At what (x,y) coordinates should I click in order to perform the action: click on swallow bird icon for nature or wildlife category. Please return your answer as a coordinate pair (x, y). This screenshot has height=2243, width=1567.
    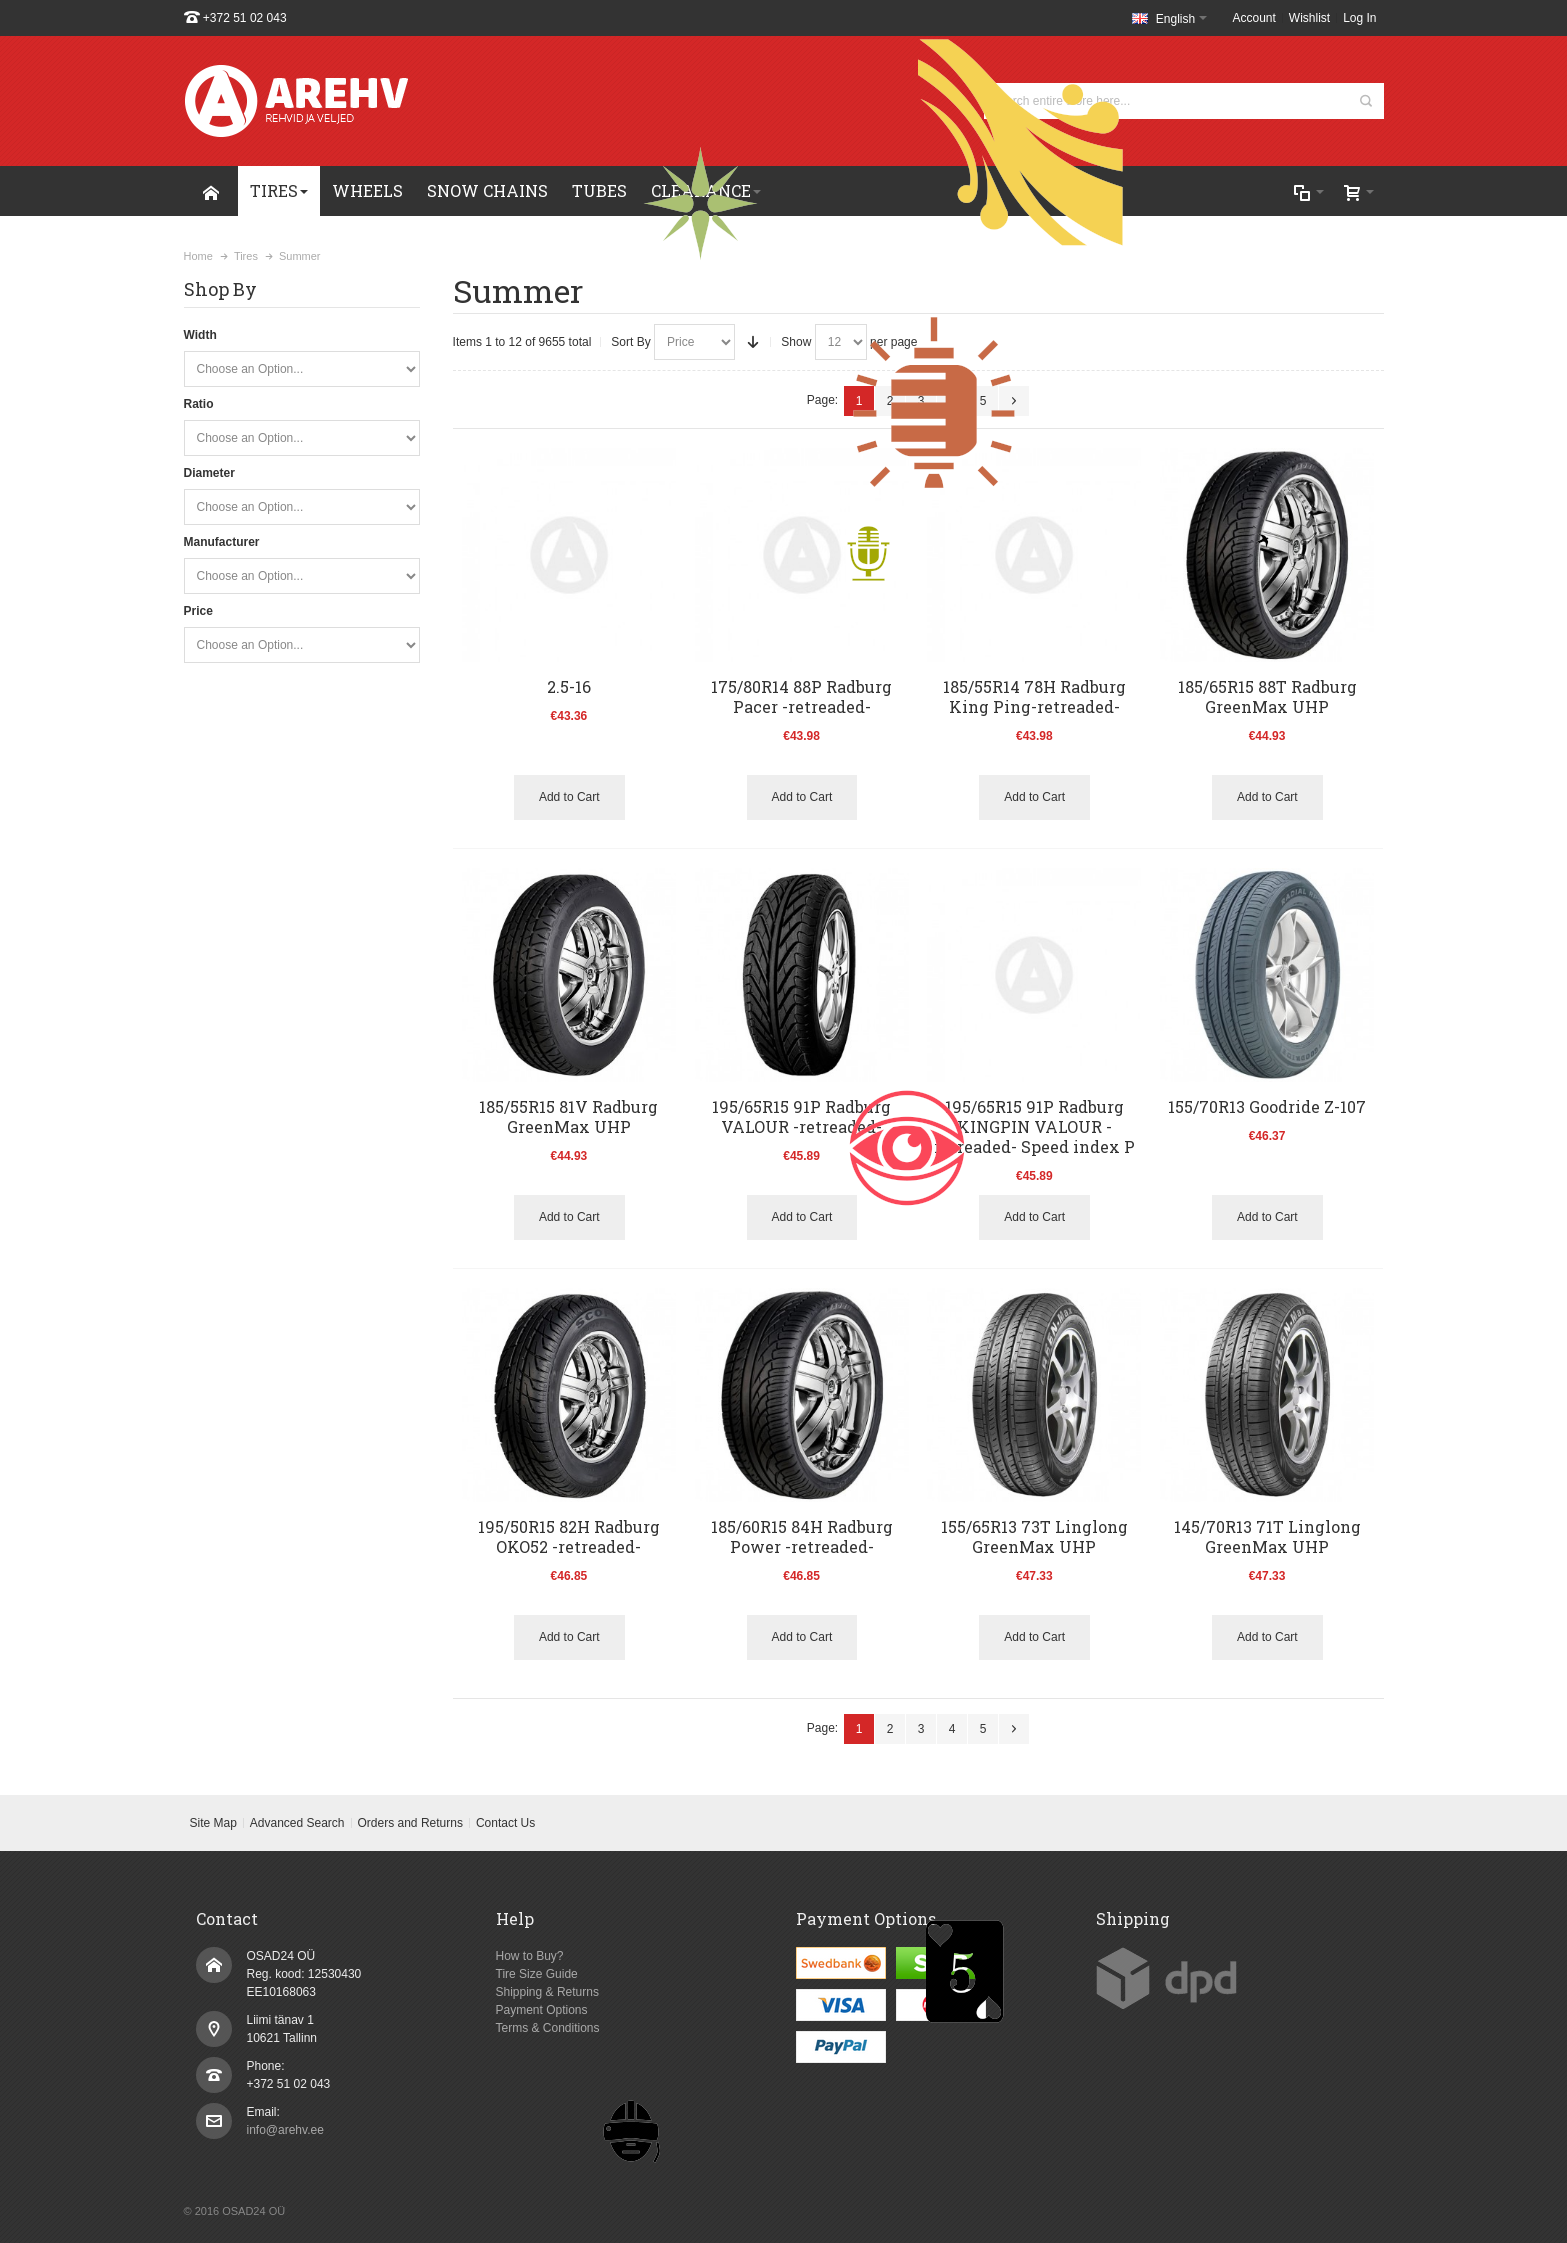
    Looking at the image, I should click on (1262, 541).